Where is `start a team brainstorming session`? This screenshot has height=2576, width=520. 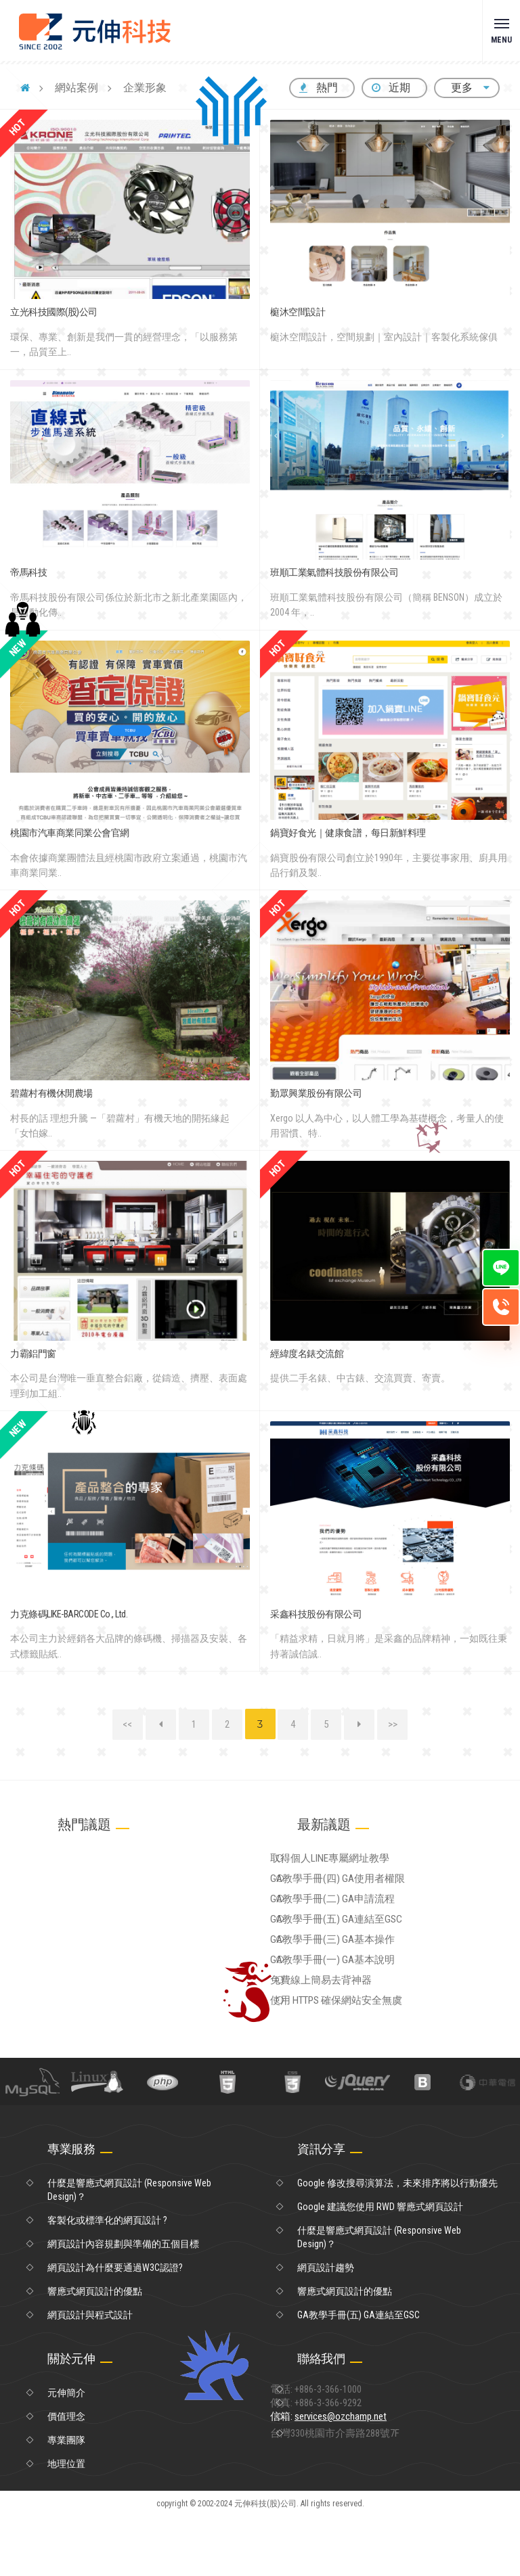 start a team brainstorming session is located at coordinates (22, 619).